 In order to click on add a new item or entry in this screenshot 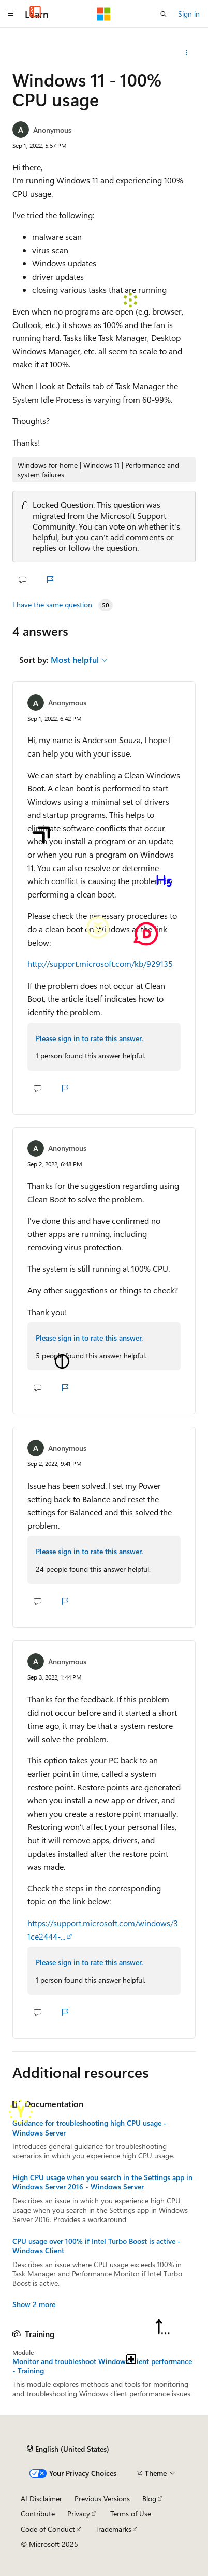, I will do `click(131, 2359)`.